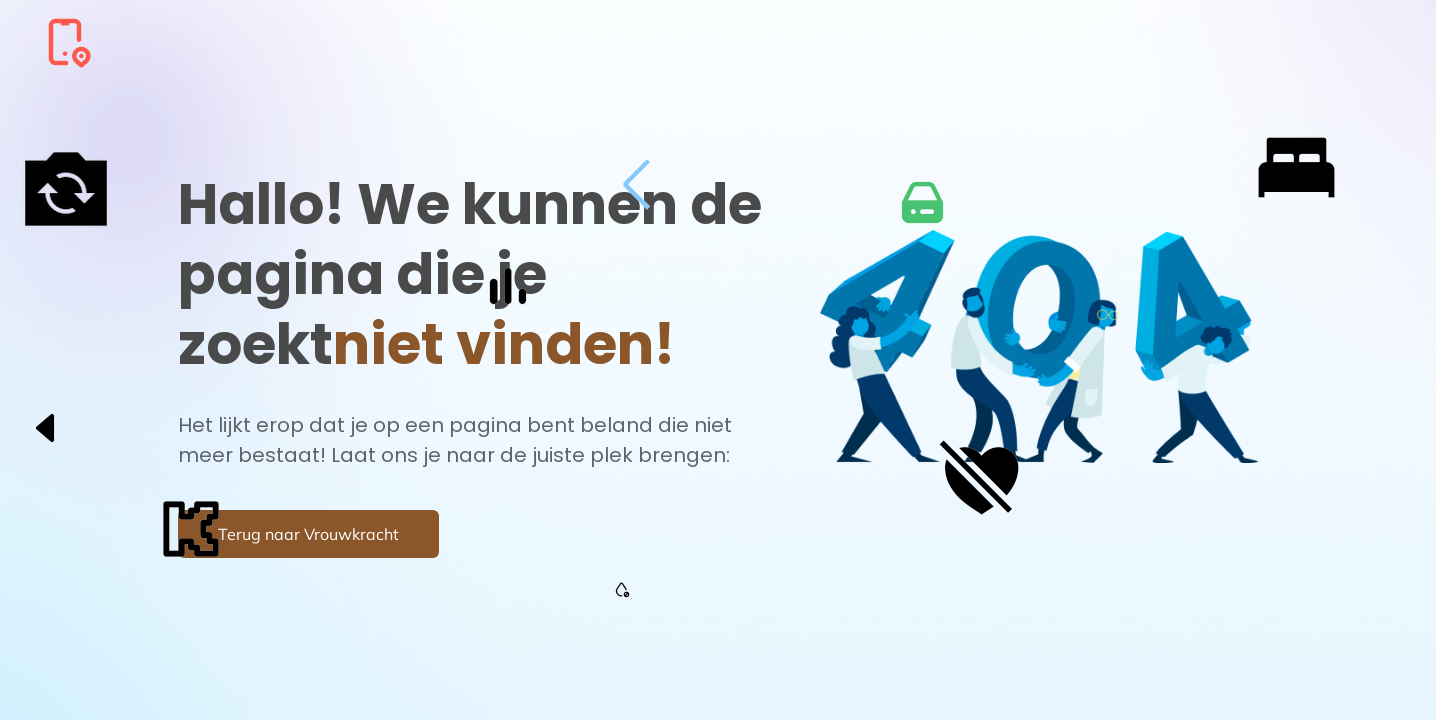 The width and height of the screenshot is (1436, 720). I want to click on visit kick streaming platform, so click(191, 529).